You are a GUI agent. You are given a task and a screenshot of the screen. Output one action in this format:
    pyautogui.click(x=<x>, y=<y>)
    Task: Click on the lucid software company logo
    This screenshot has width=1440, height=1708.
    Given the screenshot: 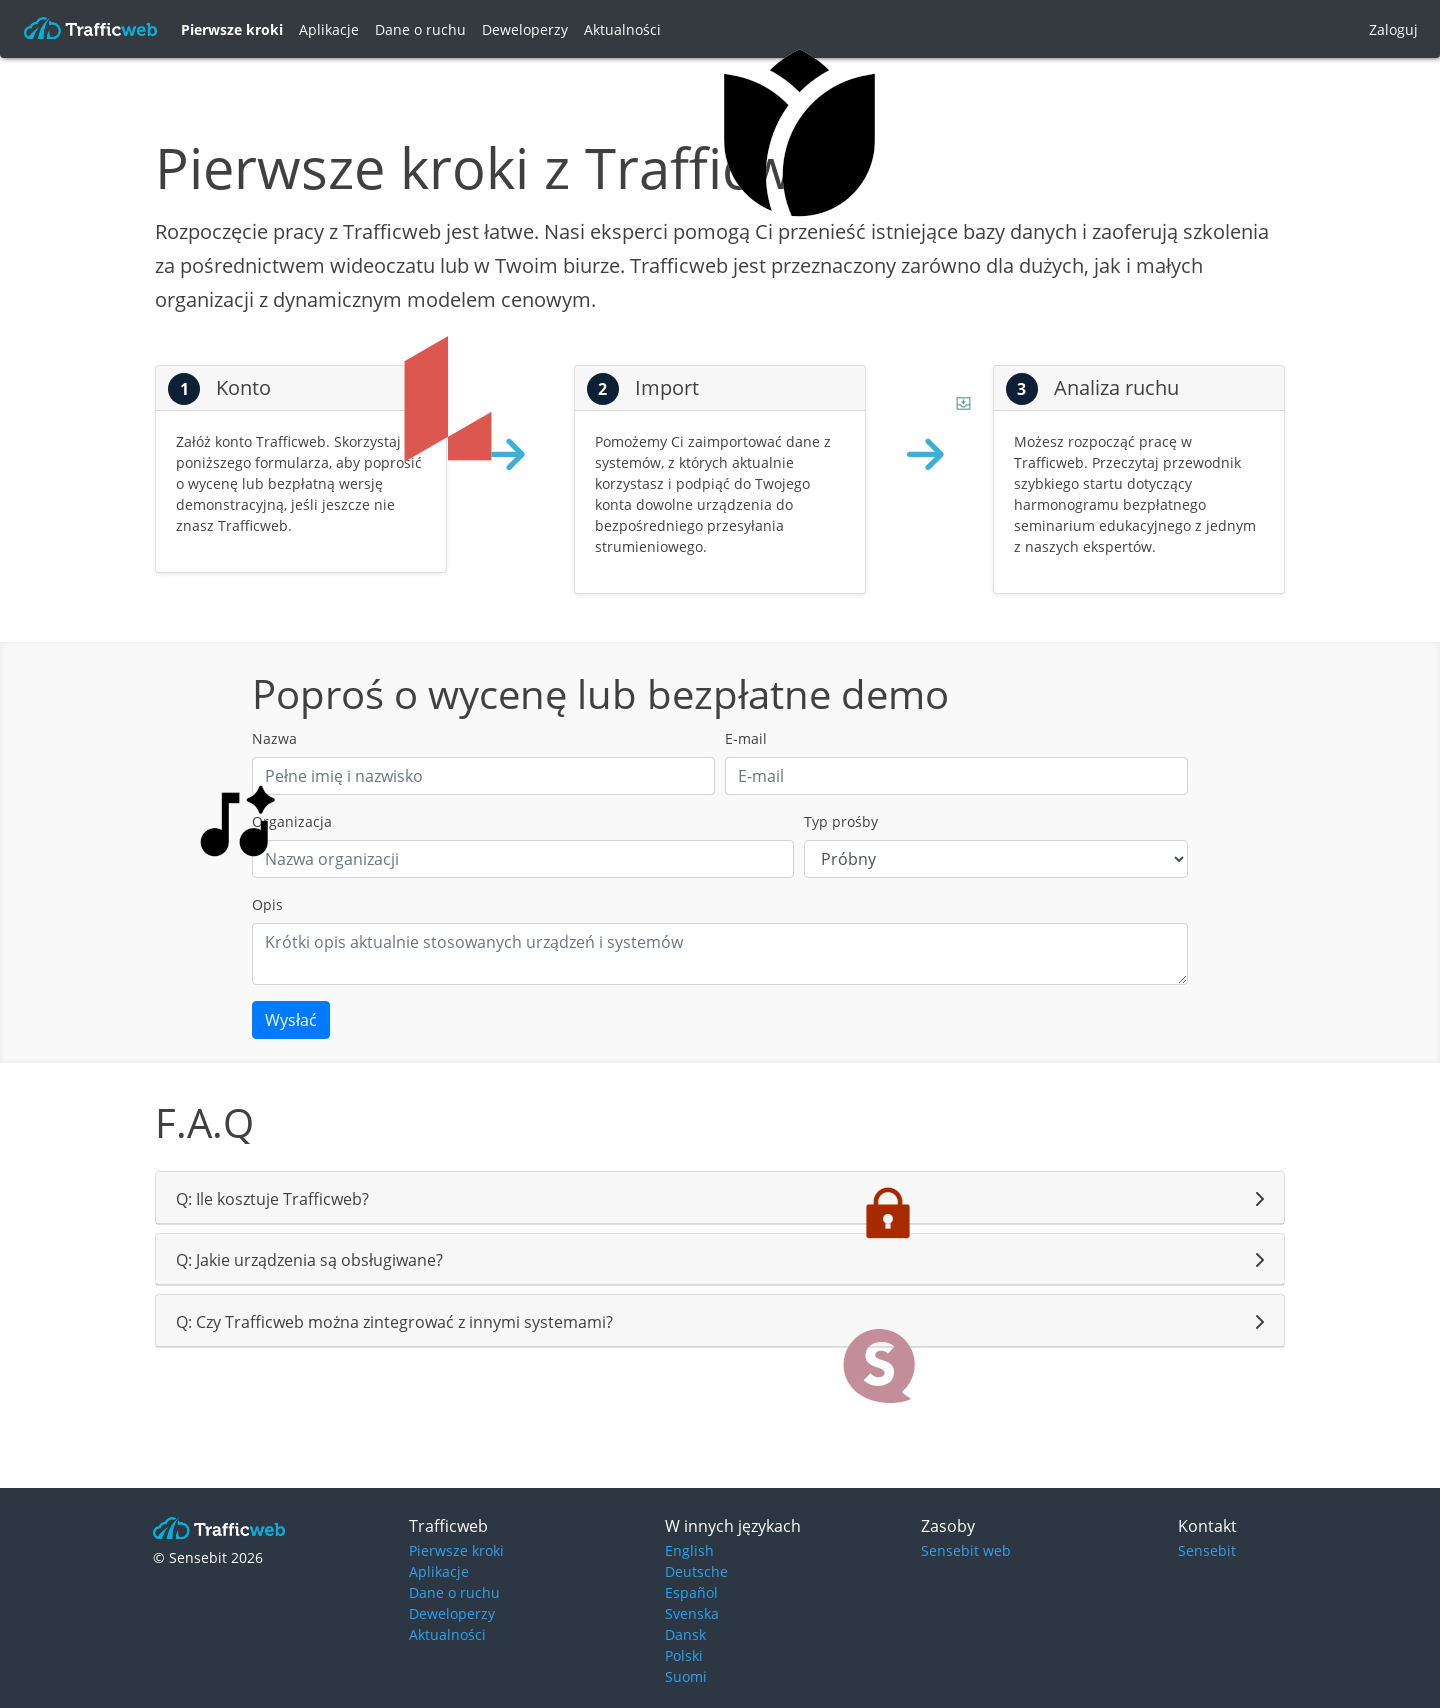 What is the action you would take?
    pyautogui.click(x=448, y=399)
    